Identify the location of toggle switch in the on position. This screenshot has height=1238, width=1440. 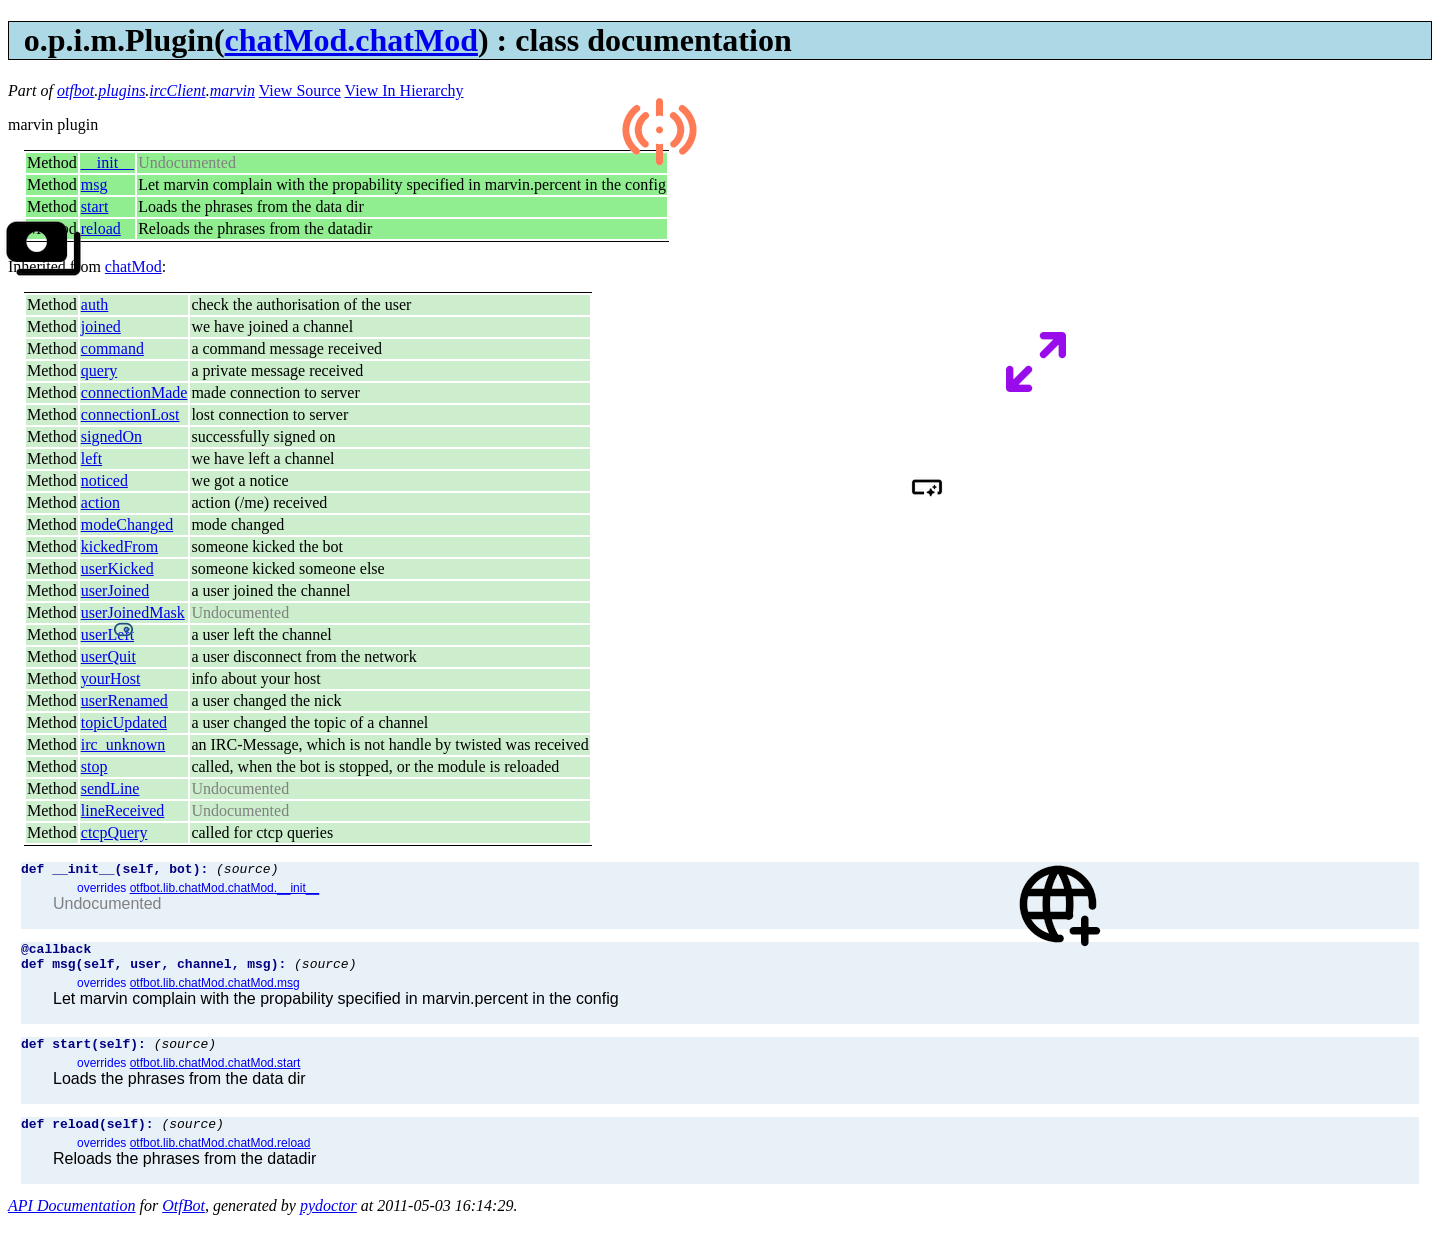
(123, 629).